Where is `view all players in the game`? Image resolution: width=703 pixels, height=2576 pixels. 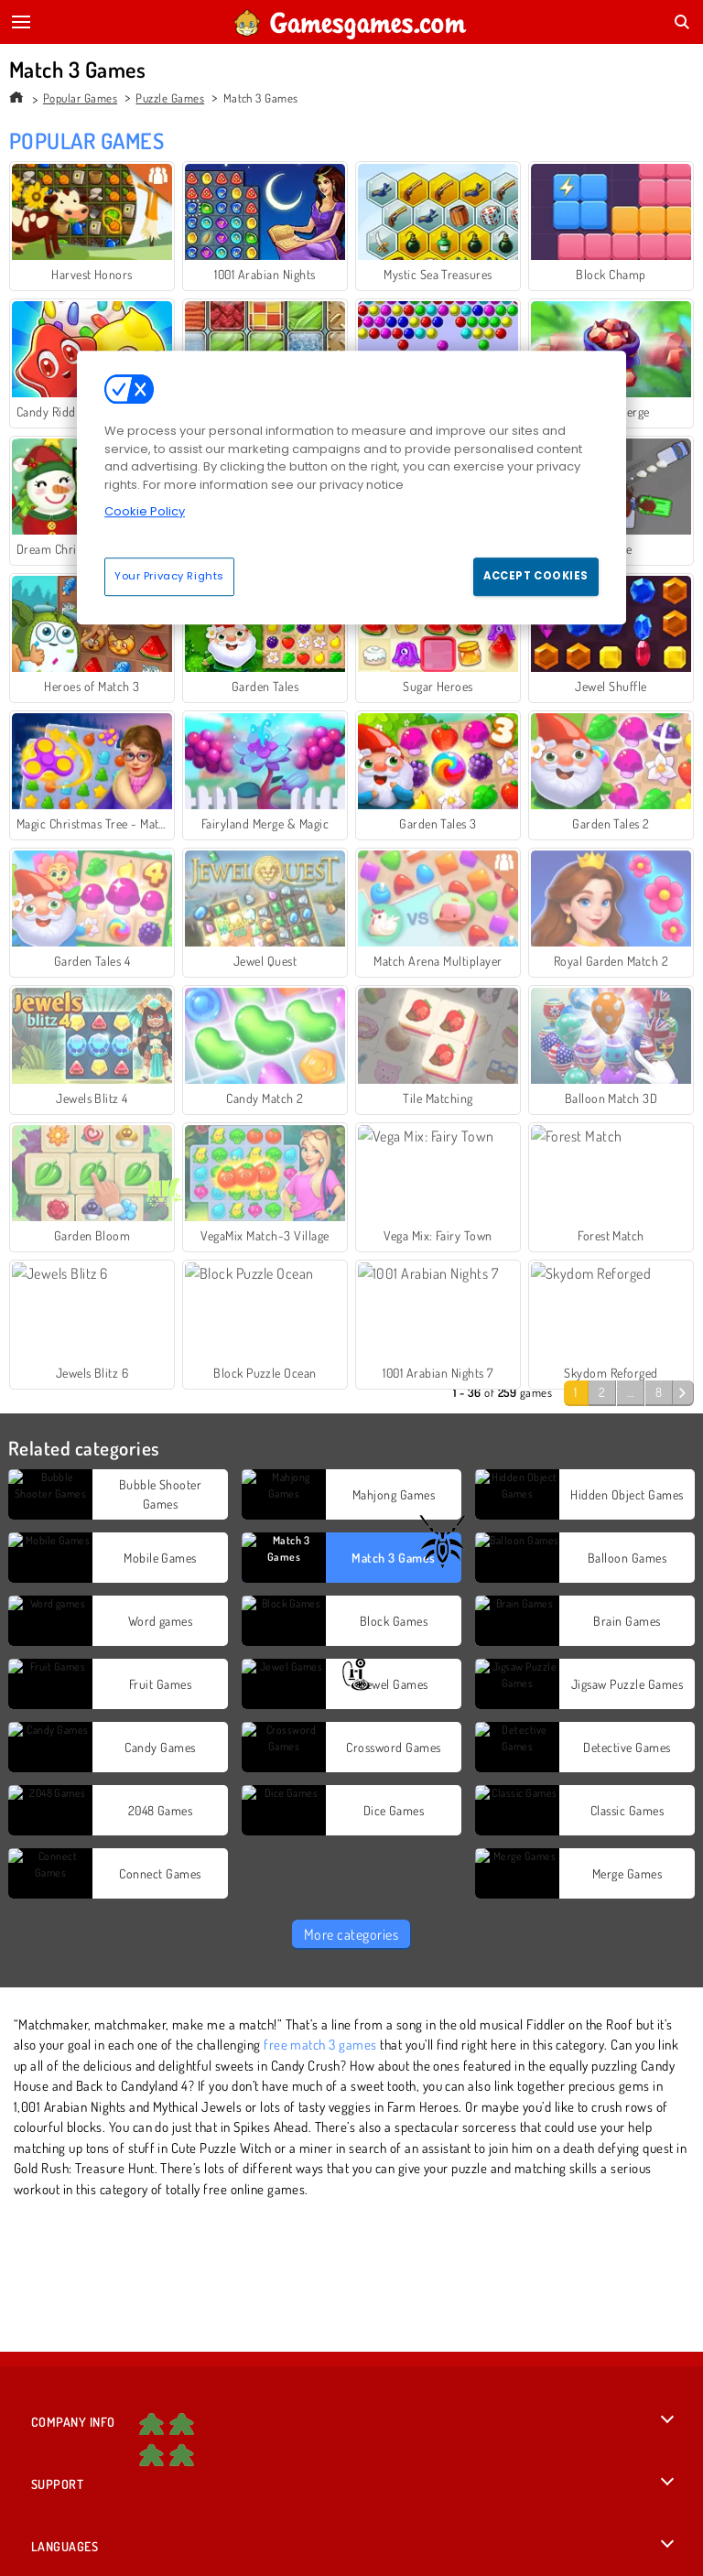
view all players in the game is located at coordinates (167, 2440).